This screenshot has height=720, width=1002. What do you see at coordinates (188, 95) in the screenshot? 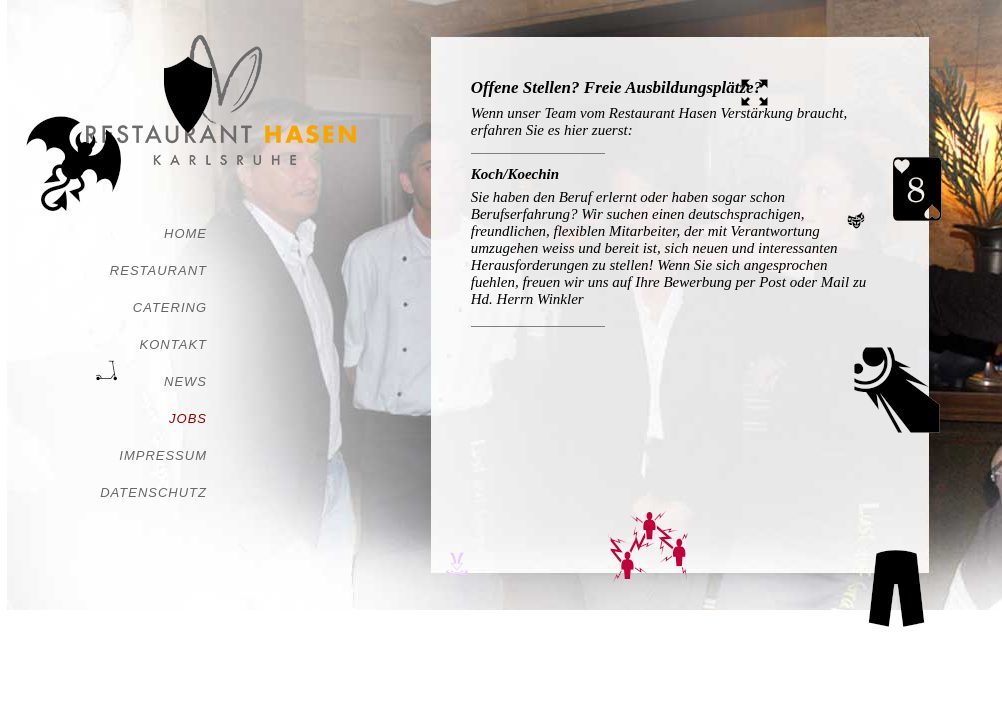
I see `access security or privacy settings` at bounding box center [188, 95].